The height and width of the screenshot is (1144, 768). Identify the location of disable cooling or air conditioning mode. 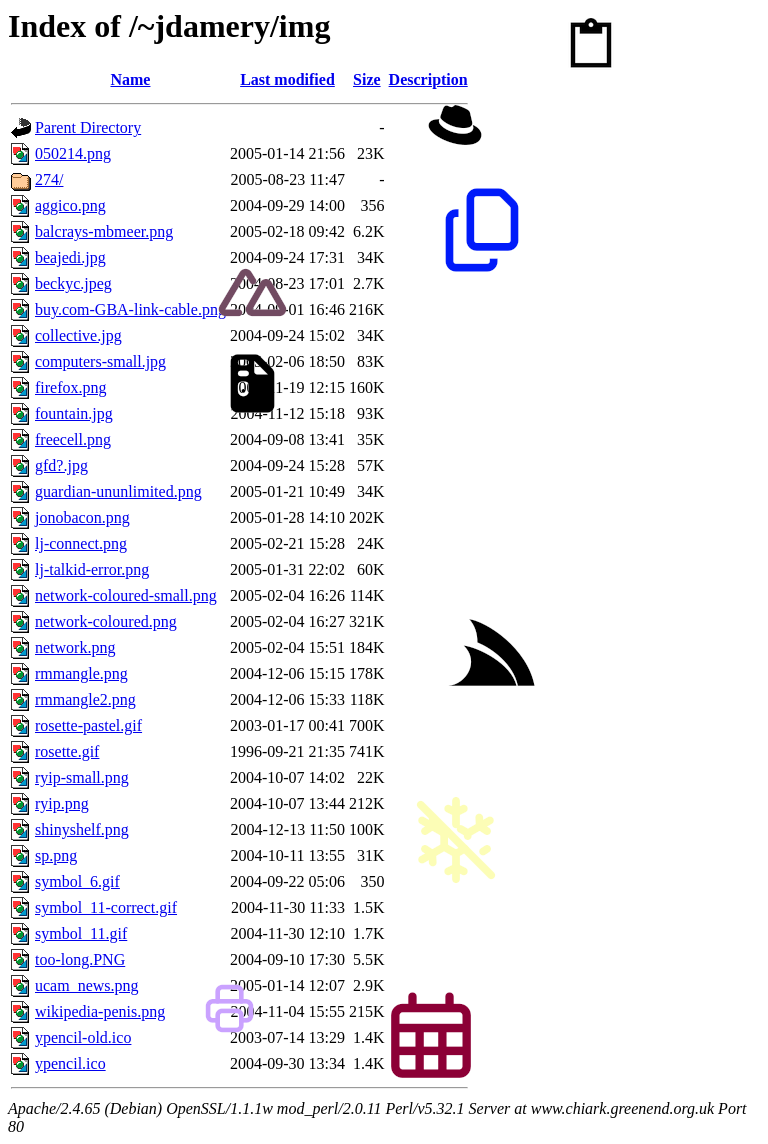
(456, 840).